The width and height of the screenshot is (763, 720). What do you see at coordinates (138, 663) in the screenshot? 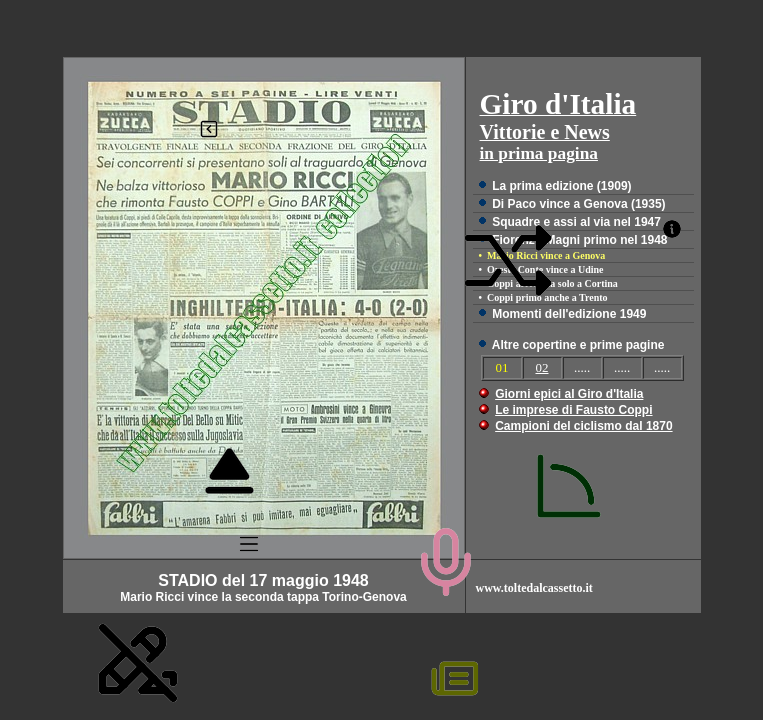
I see `disable text highlighting mode` at bounding box center [138, 663].